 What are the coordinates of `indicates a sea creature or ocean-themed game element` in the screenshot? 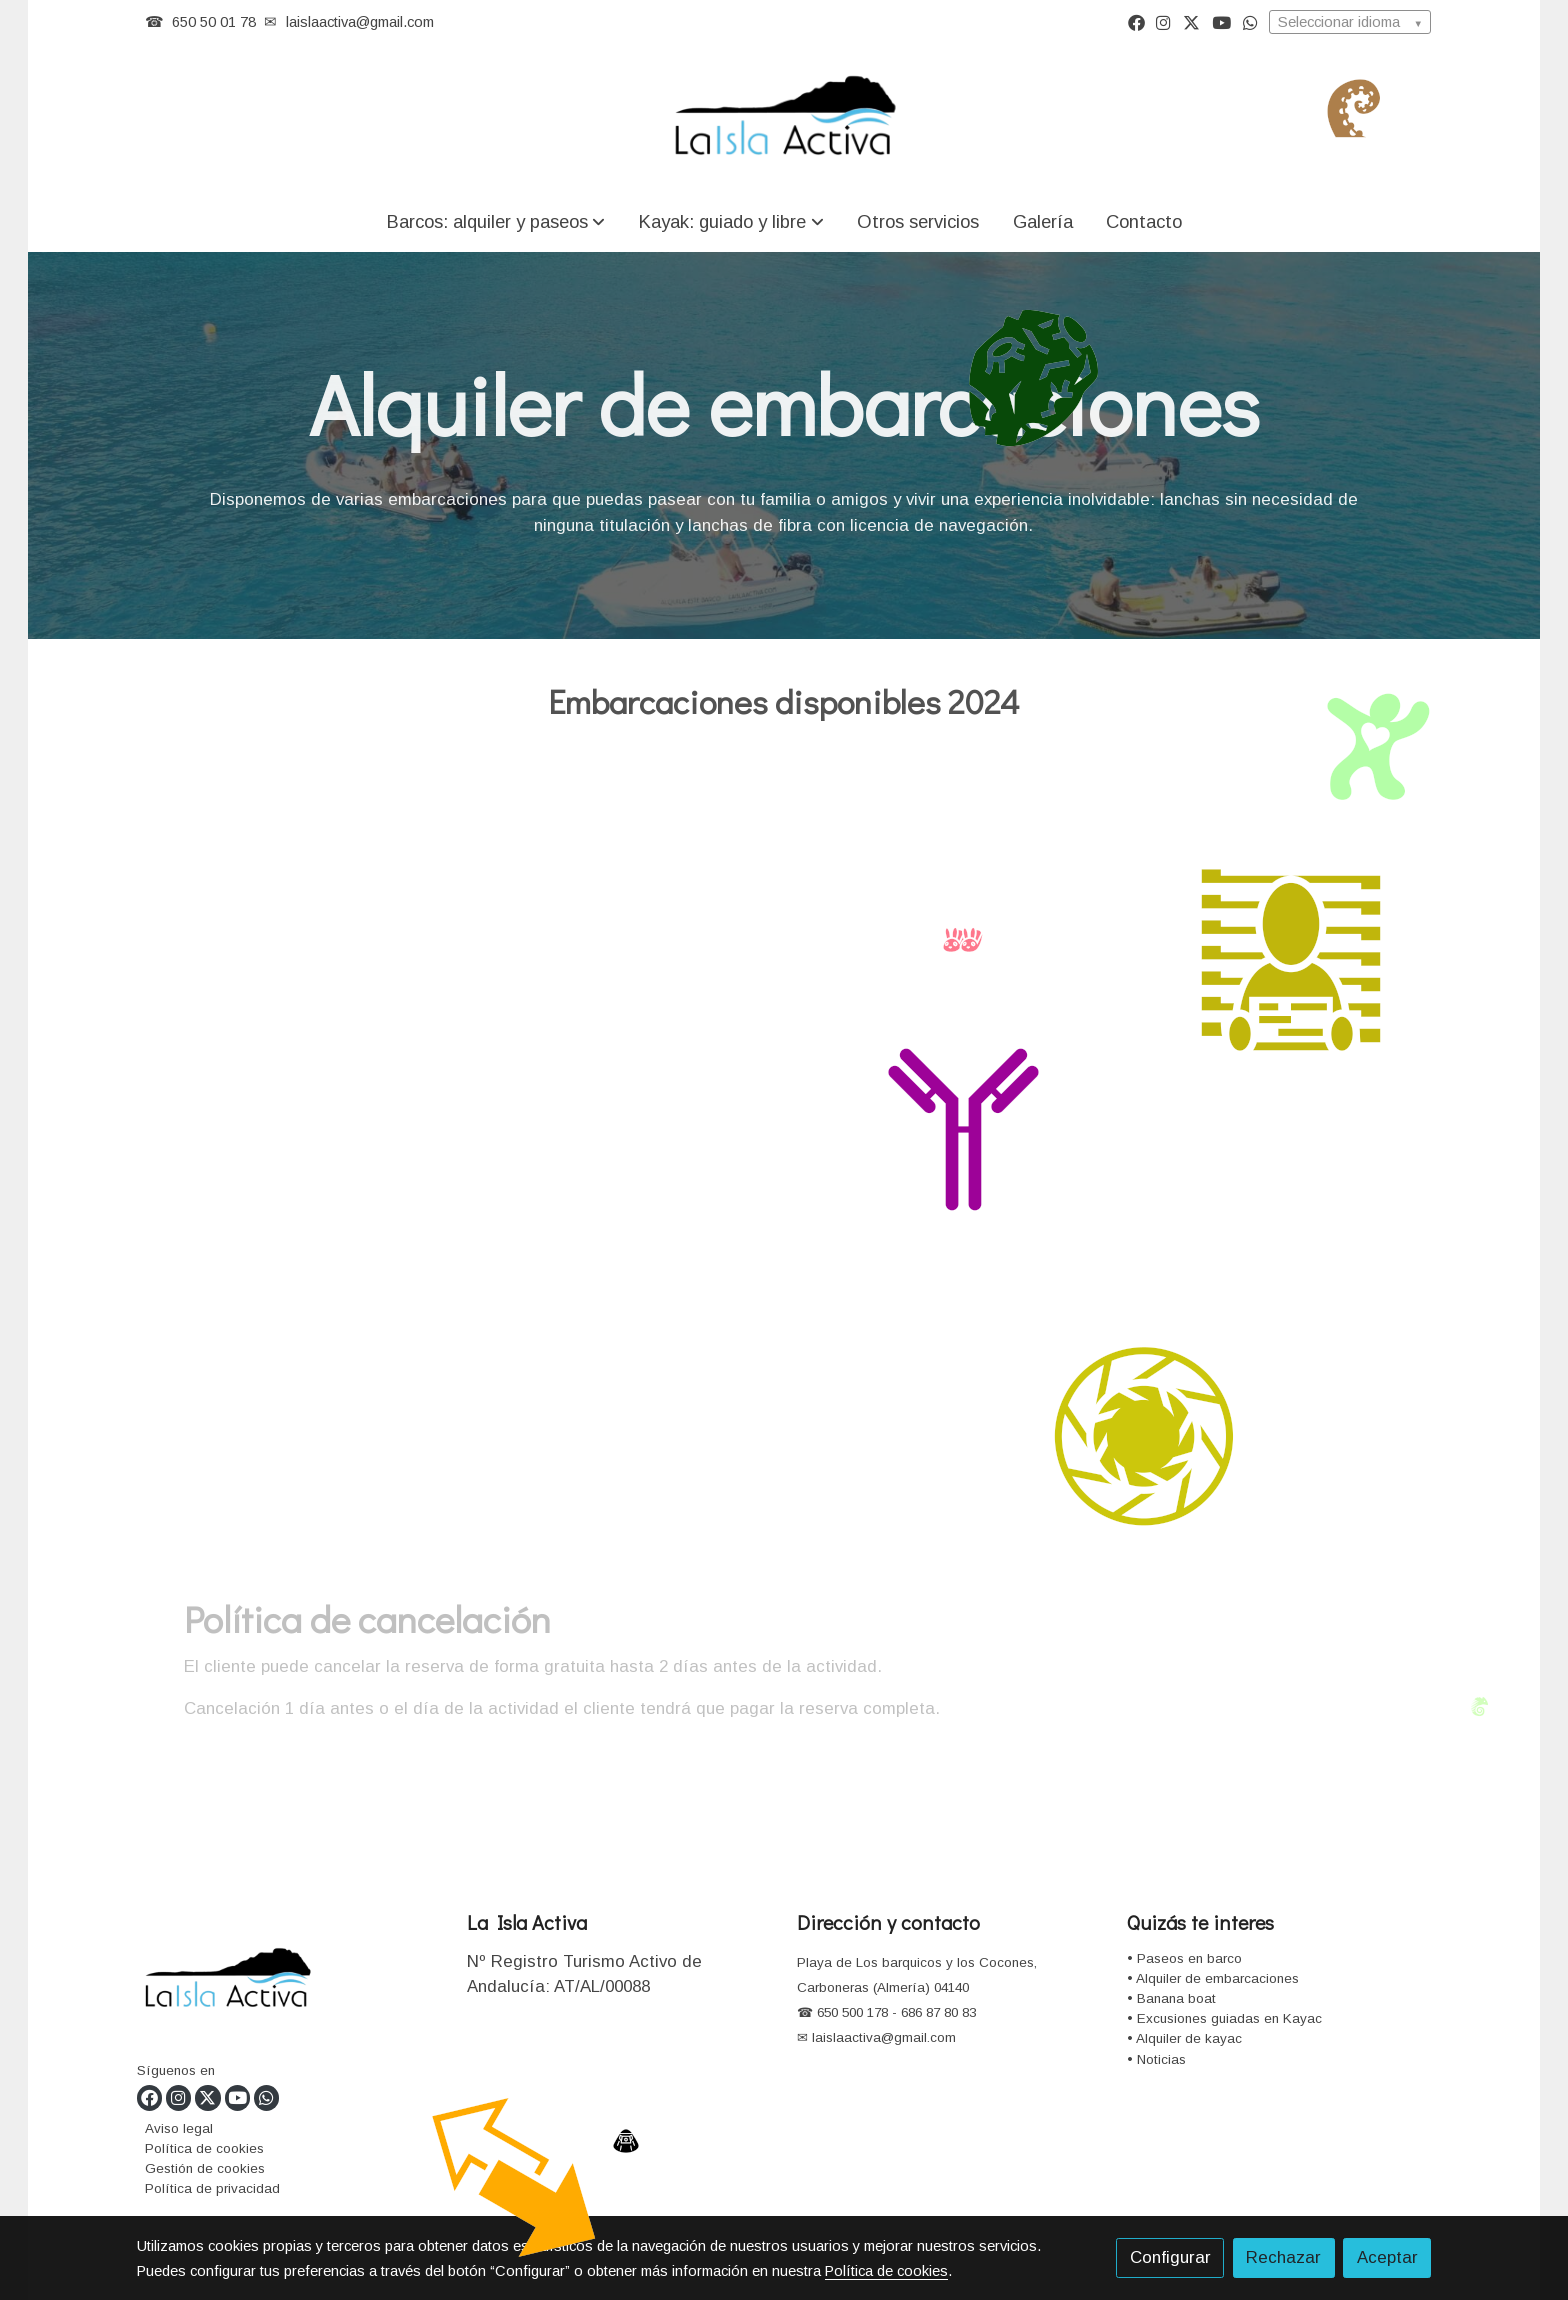 It's located at (1353, 108).